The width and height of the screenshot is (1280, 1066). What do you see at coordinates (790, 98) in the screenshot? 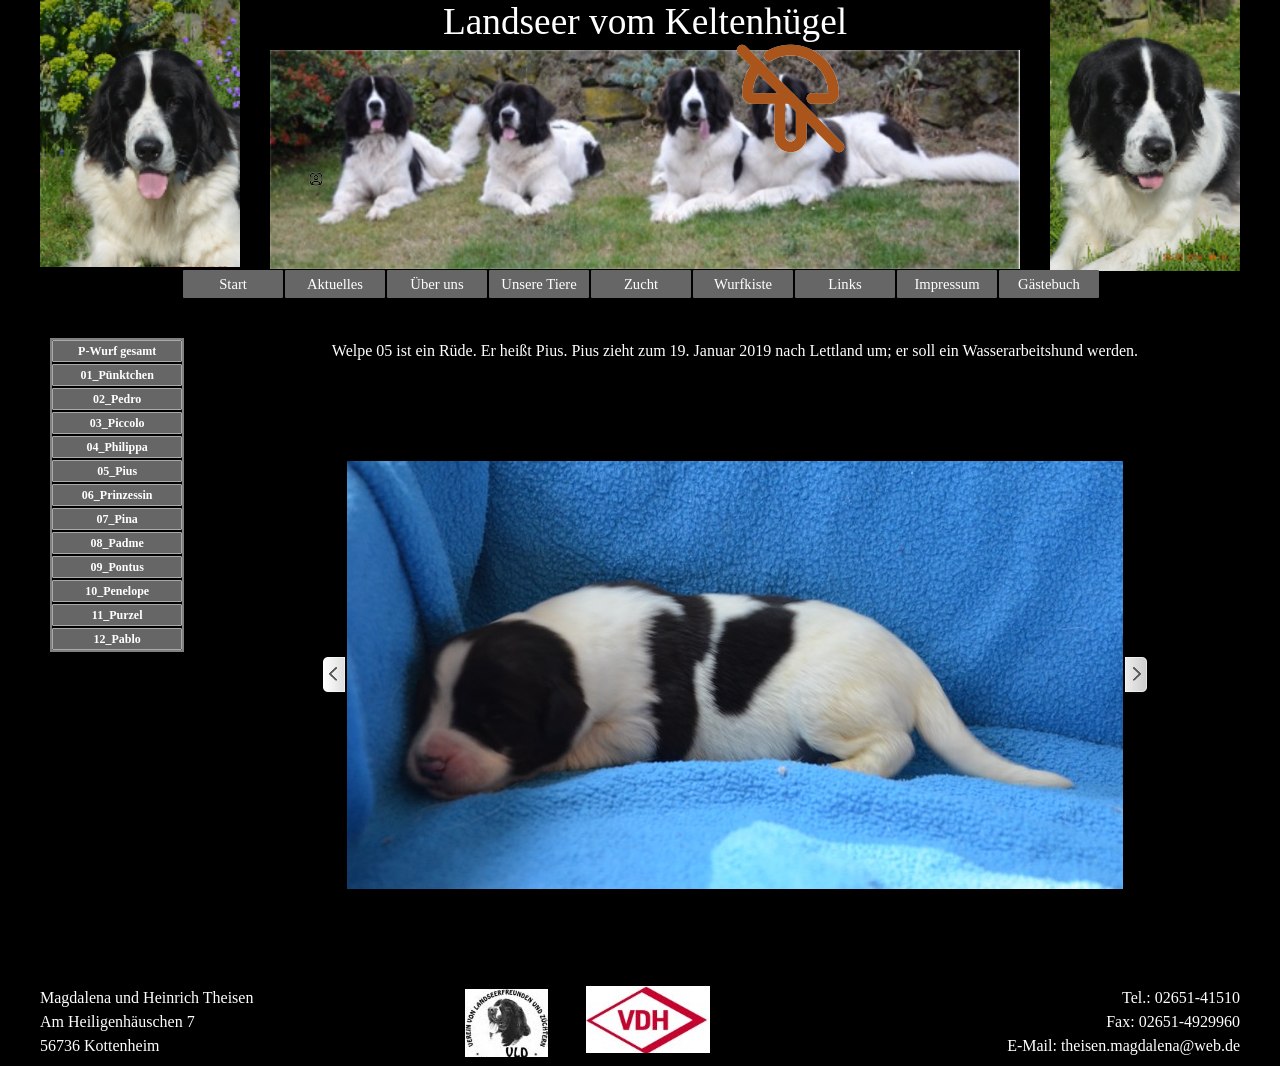
I see `indicates mushroom-free or no mushrooms` at bounding box center [790, 98].